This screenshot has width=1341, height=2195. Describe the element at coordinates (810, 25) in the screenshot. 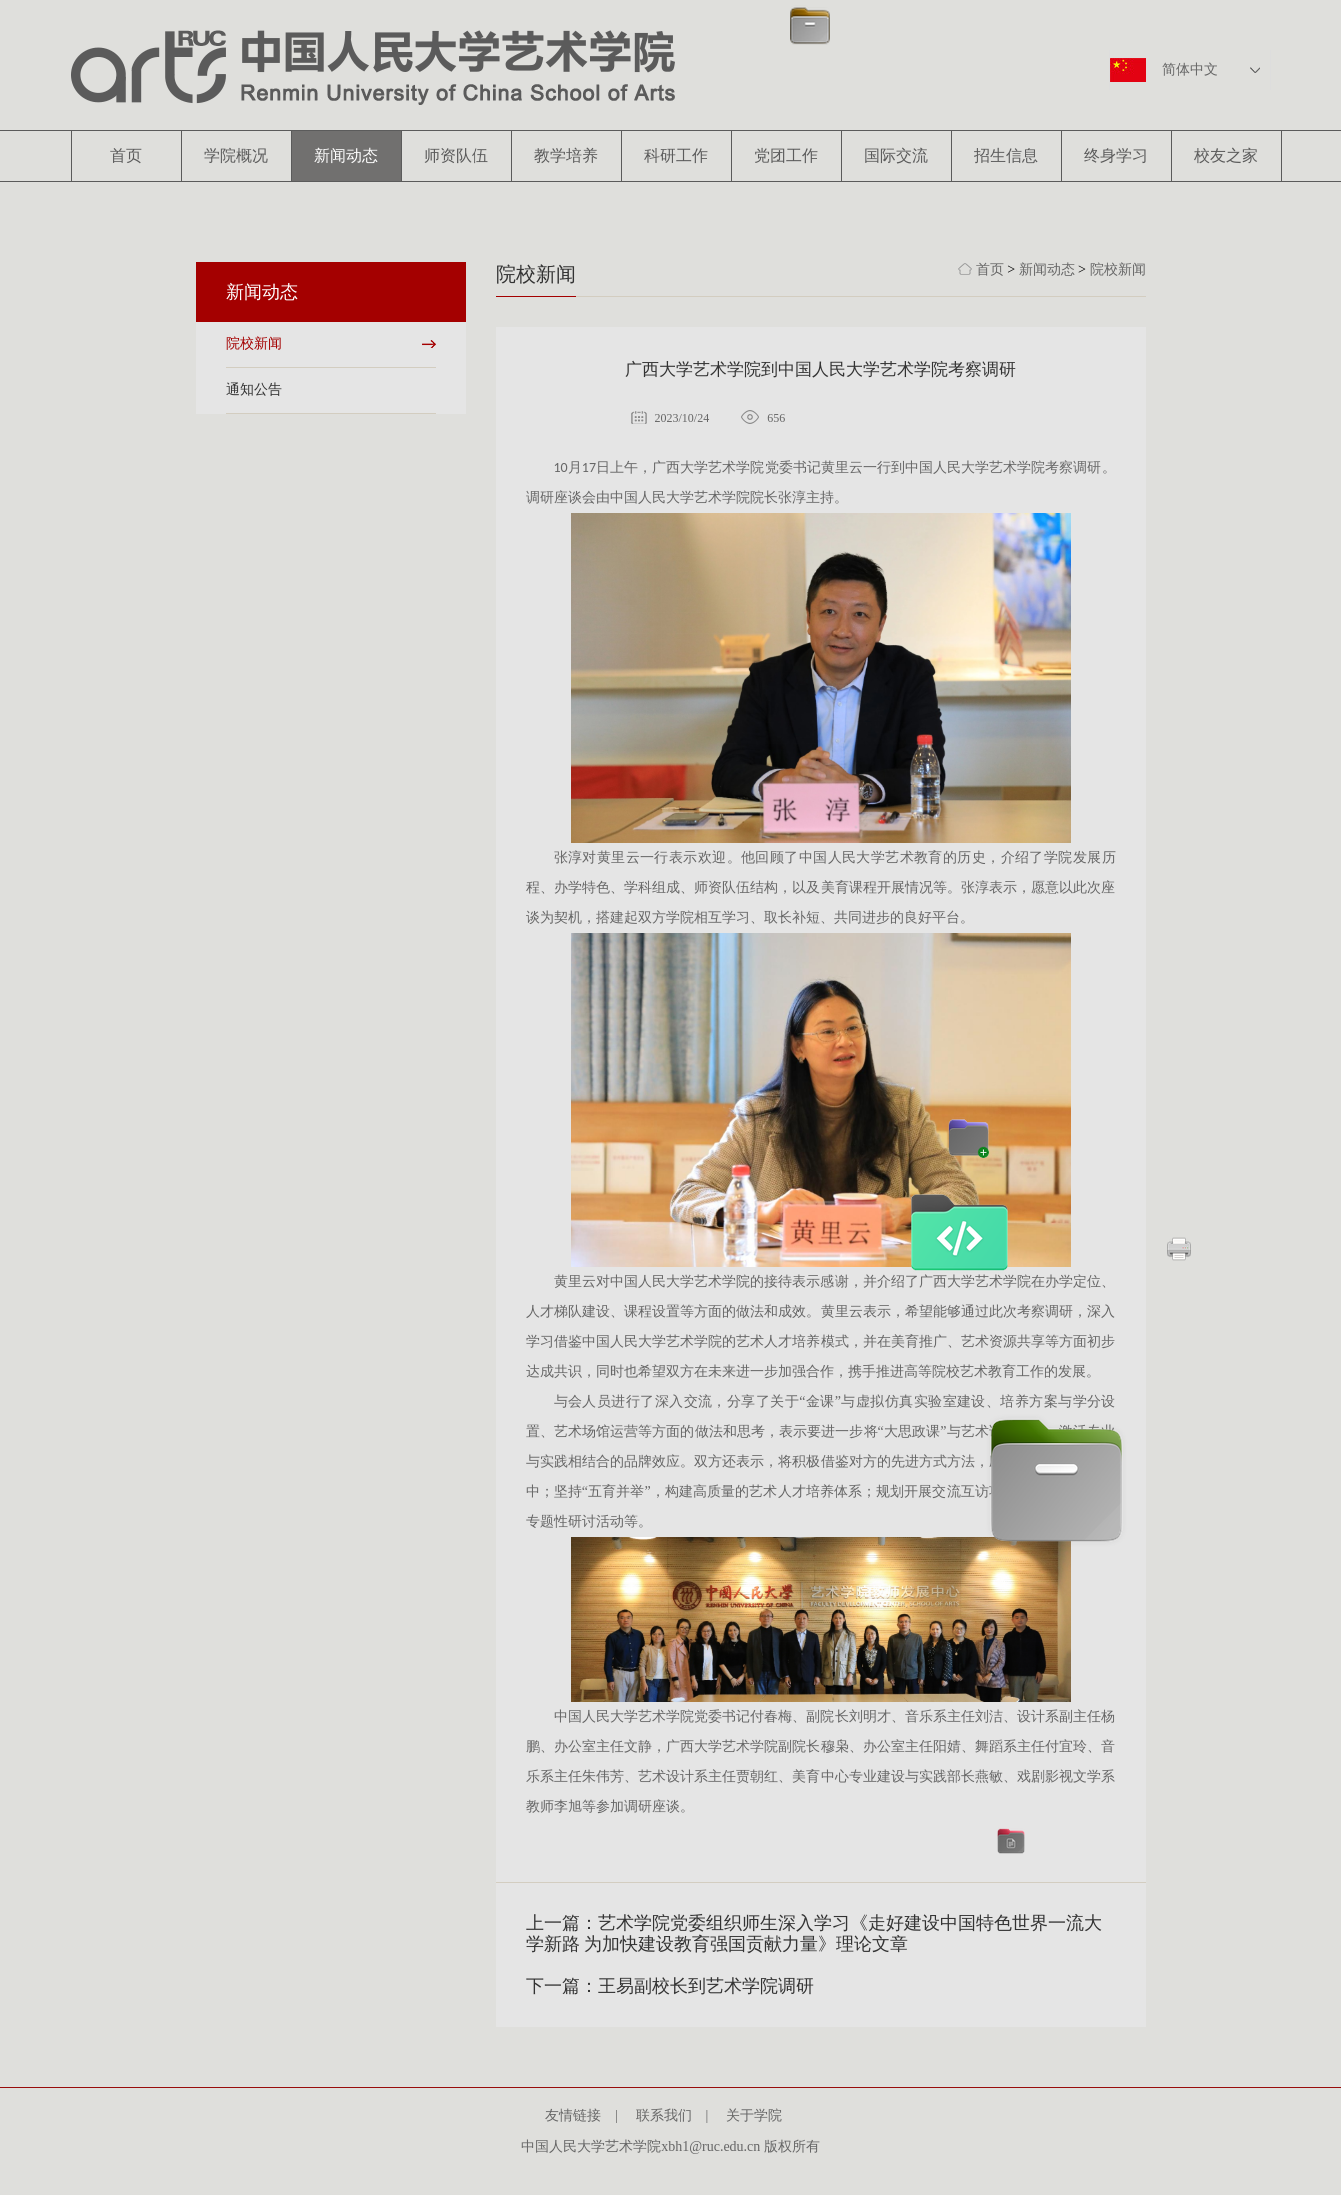

I see `open the file manager` at that location.